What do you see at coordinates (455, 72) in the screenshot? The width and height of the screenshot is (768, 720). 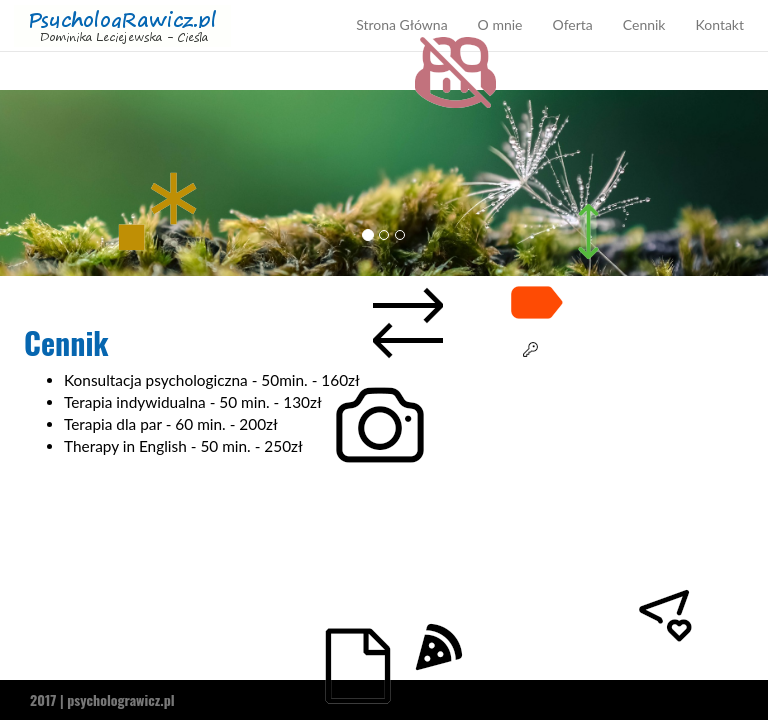 I see `indicates github copilot is unavailable or disabled` at bounding box center [455, 72].